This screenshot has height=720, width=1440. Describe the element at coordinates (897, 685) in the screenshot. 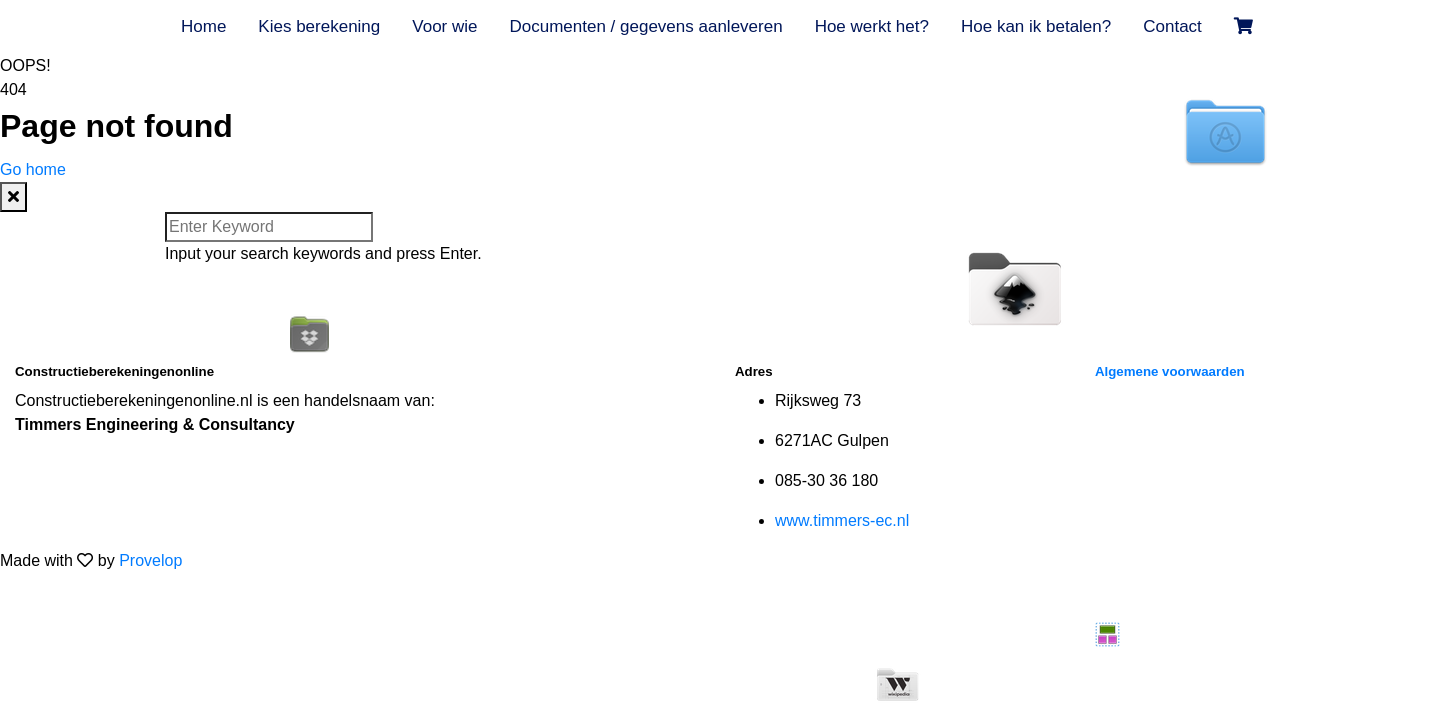

I see `open folder containing saved wikipedia articles` at that location.